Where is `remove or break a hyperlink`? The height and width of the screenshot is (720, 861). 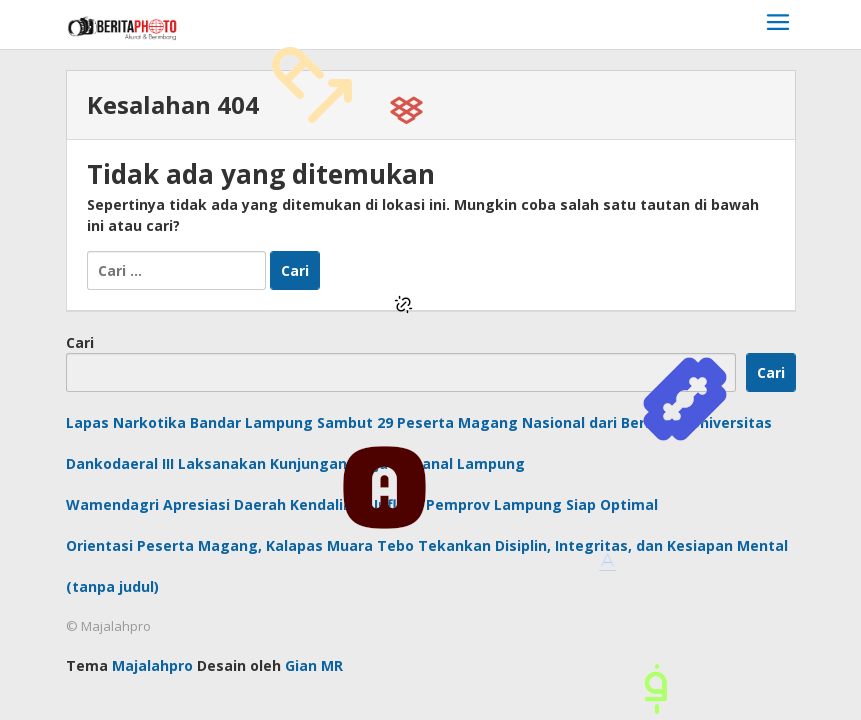 remove or break a hyperlink is located at coordinates (403, 304).